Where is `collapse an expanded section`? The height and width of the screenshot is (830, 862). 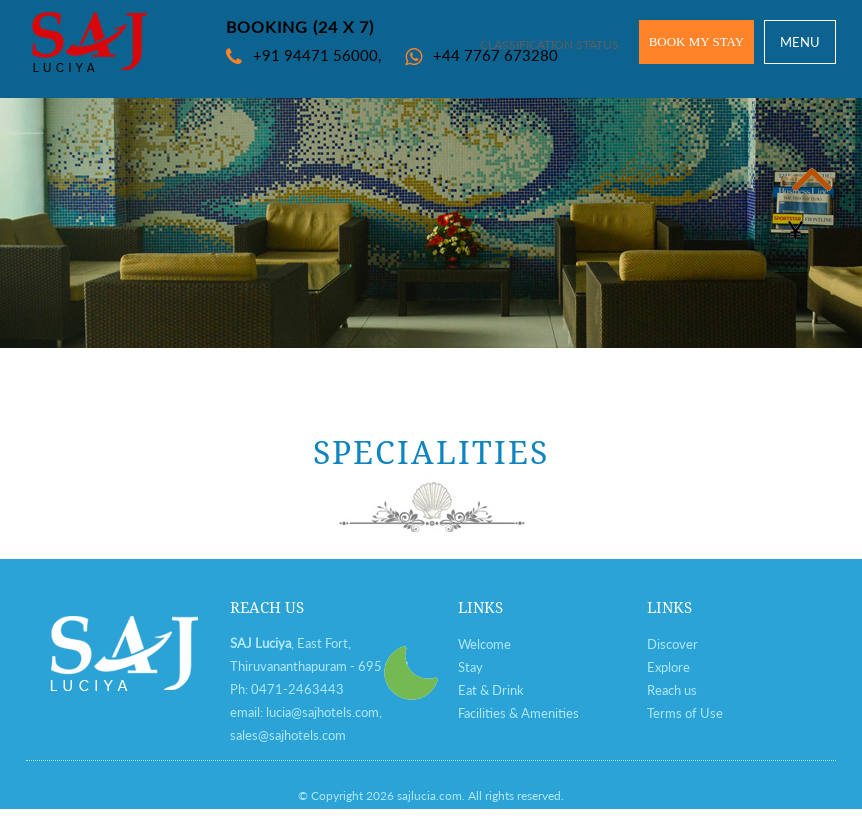
collapse an expanded section is located at coordinates (812, 180).